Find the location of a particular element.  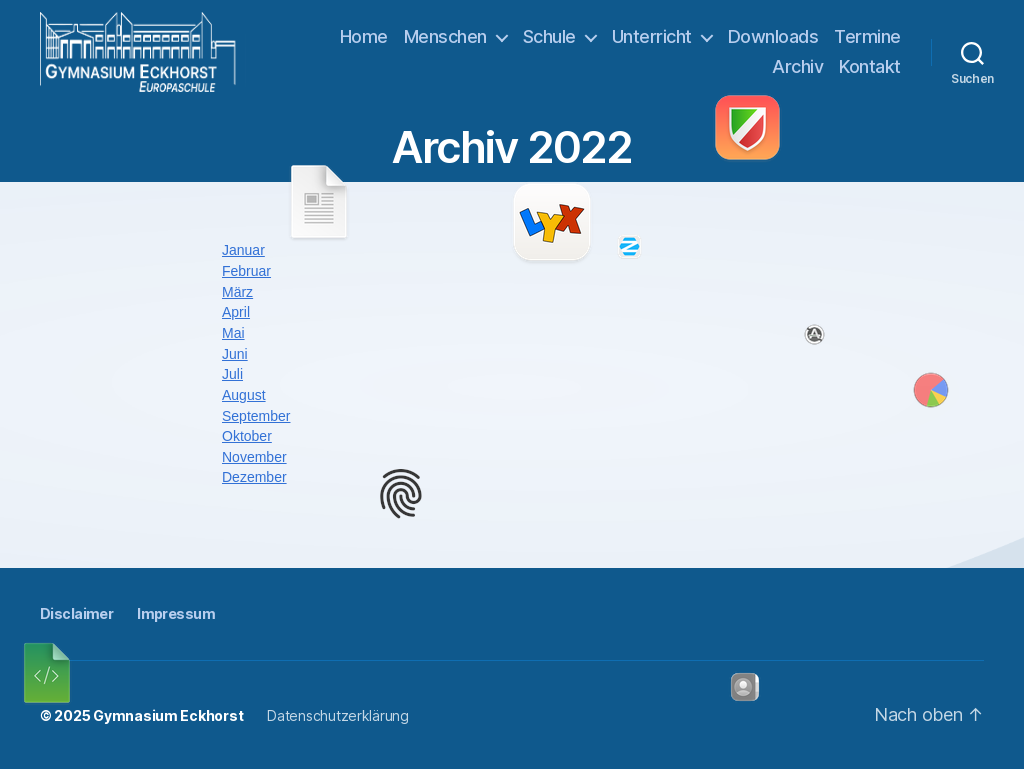

a generic document or text file is located at coordinates (319, 203).